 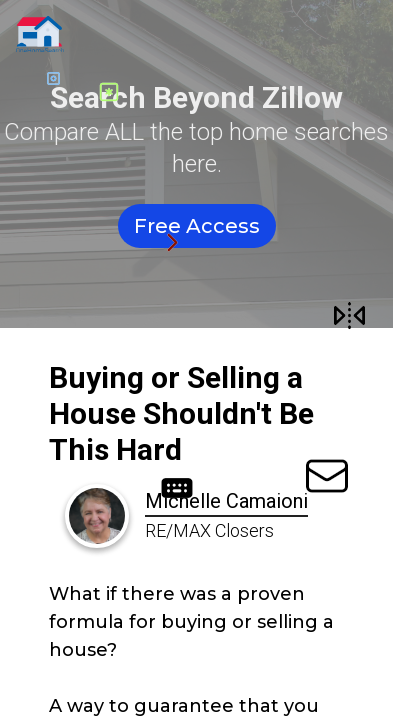 I want to click on mirror or flip content horizontally, so click(x=349, y=315).